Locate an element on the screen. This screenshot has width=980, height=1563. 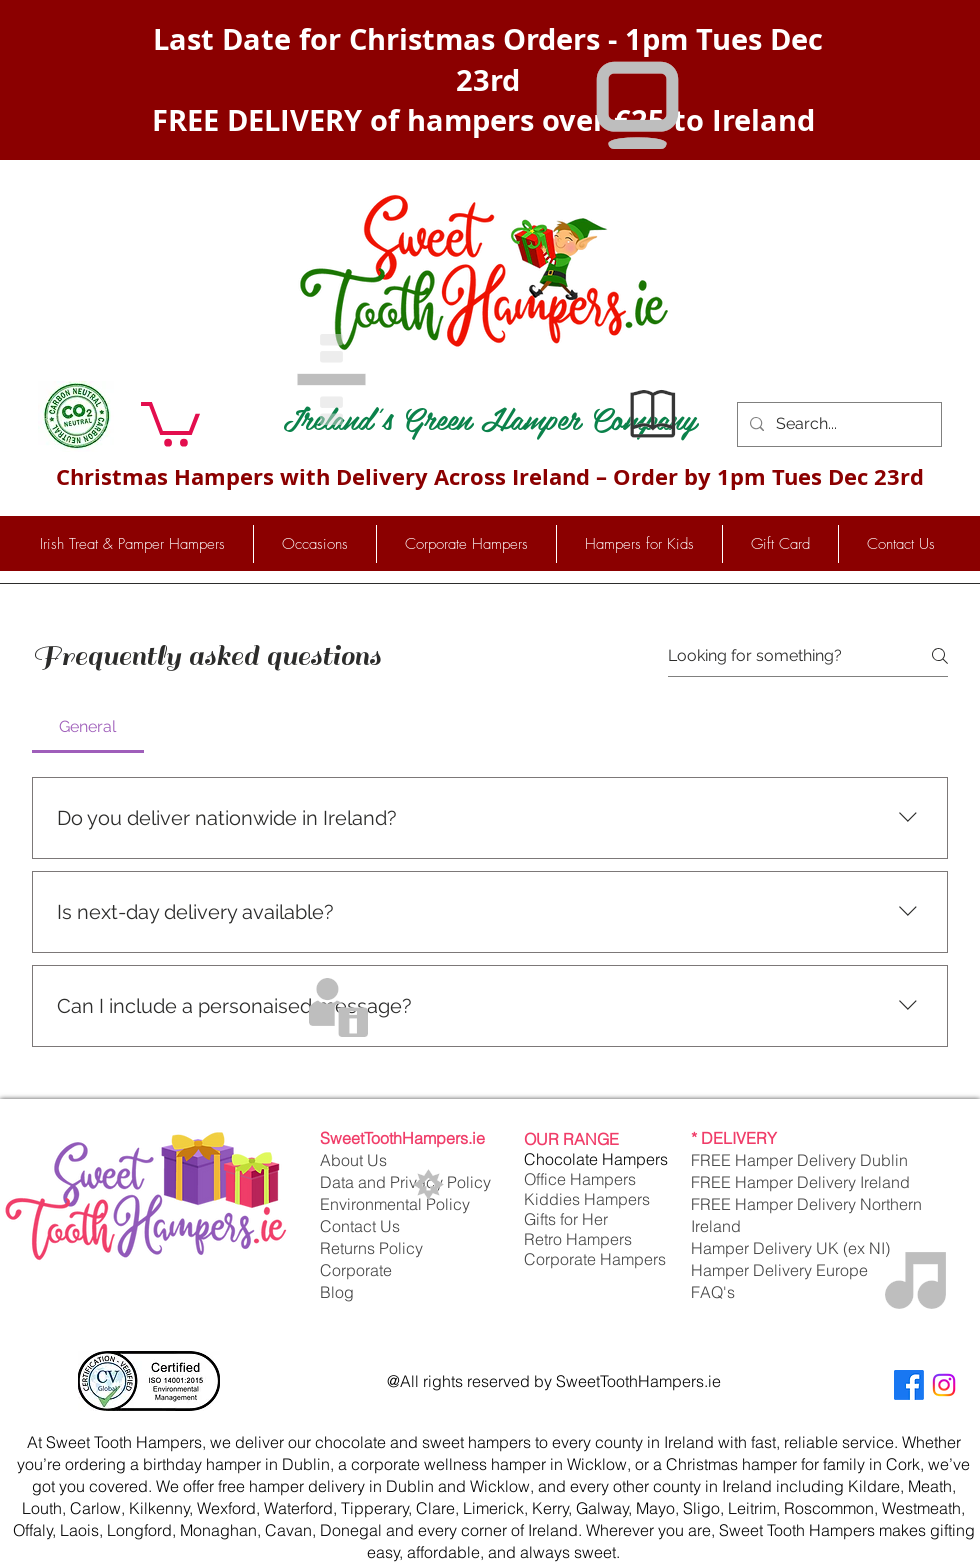
indicates a software update is available is located at coordinates (428, 1184).